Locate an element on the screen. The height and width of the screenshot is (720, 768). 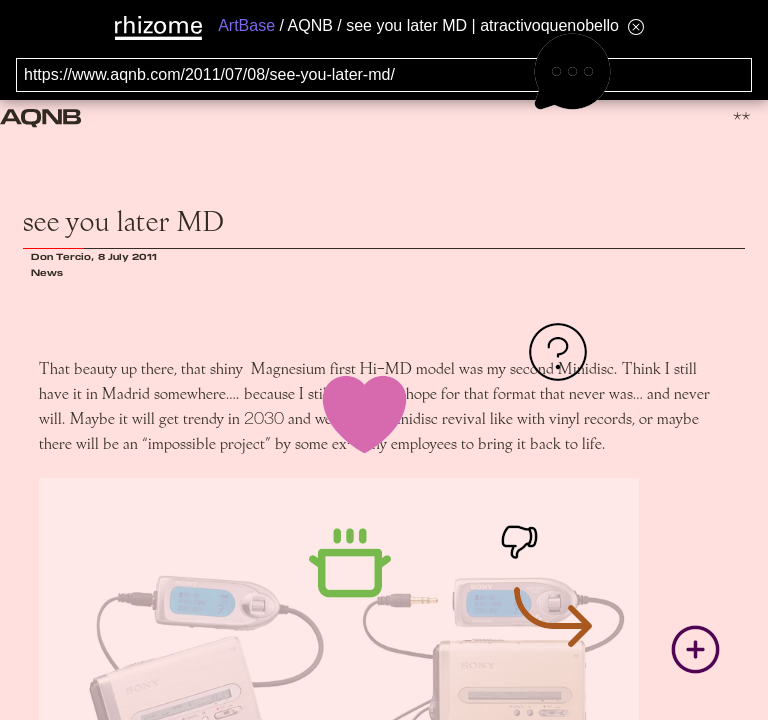
open chat or messaging is located at coordinates (572, 71).